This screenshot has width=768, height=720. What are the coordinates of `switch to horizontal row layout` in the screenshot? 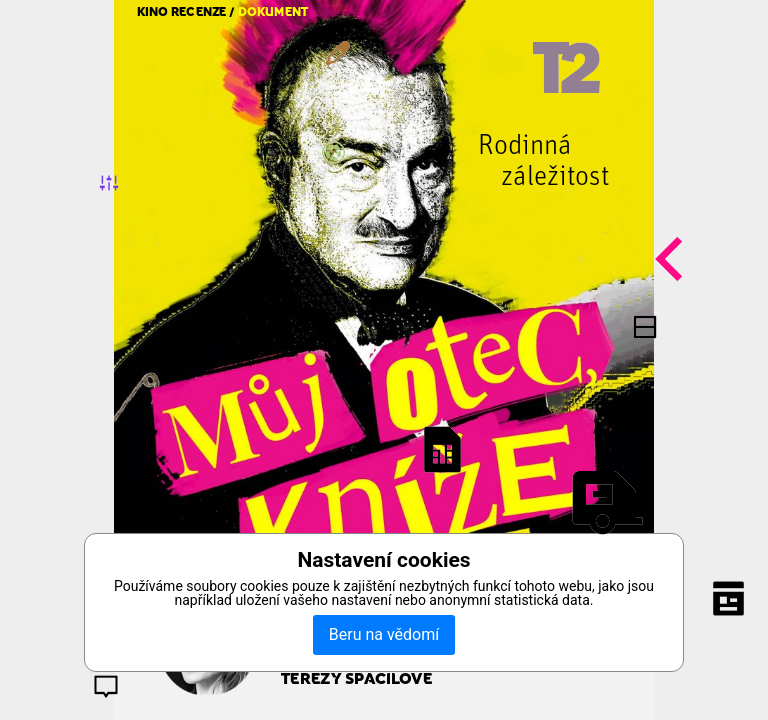 It's located at (645, 327).